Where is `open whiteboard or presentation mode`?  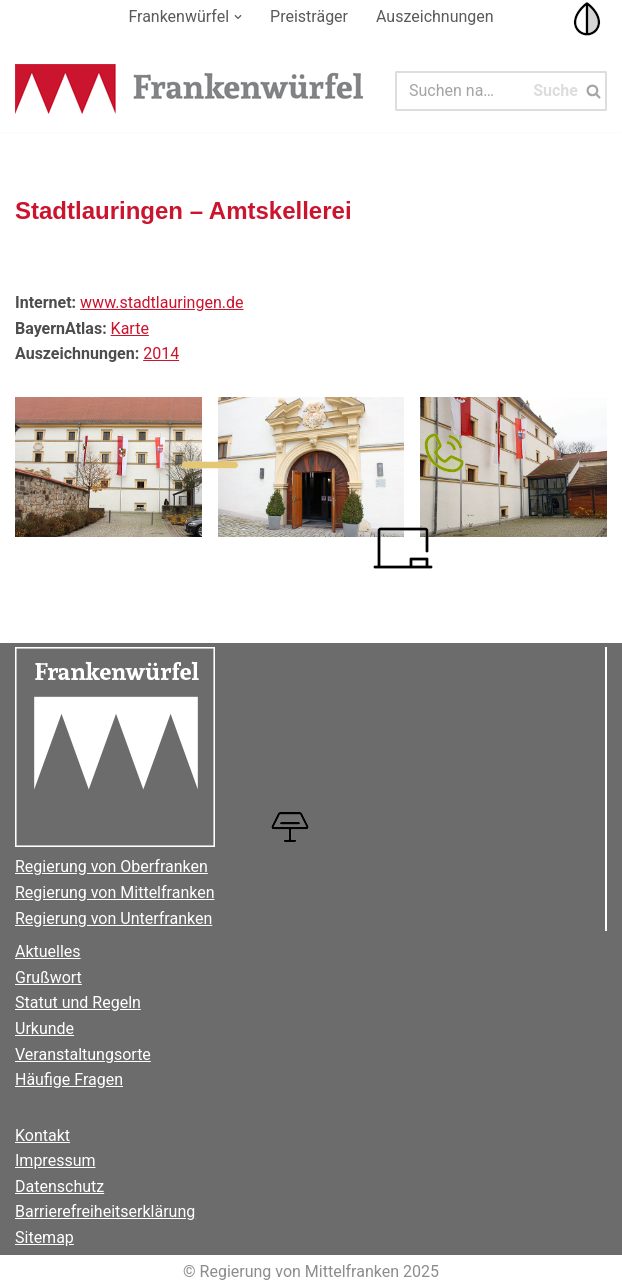 open whiteboard or presentation mode is located at coordinates (403, 549).